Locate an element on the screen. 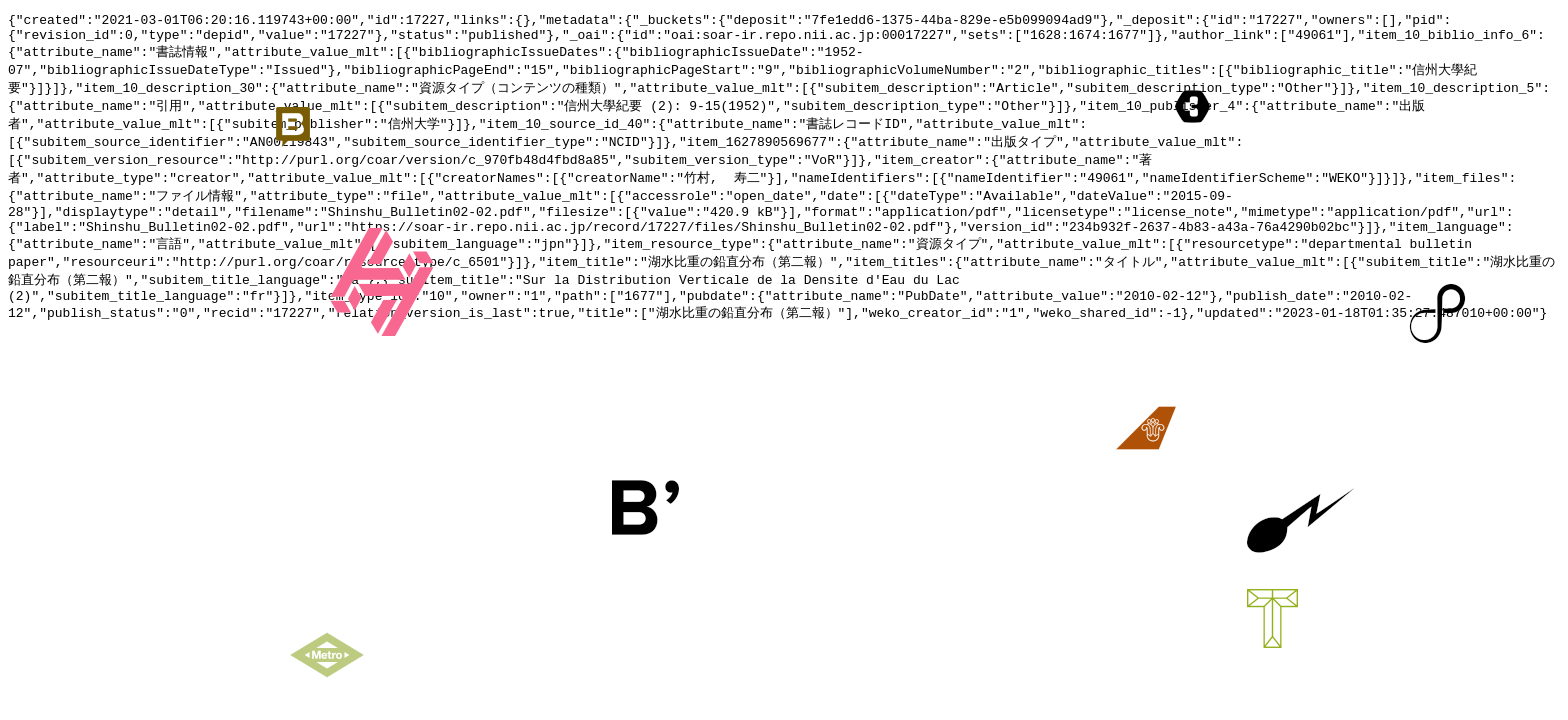  open storyblok content management system is located at coordinates (293, 127).